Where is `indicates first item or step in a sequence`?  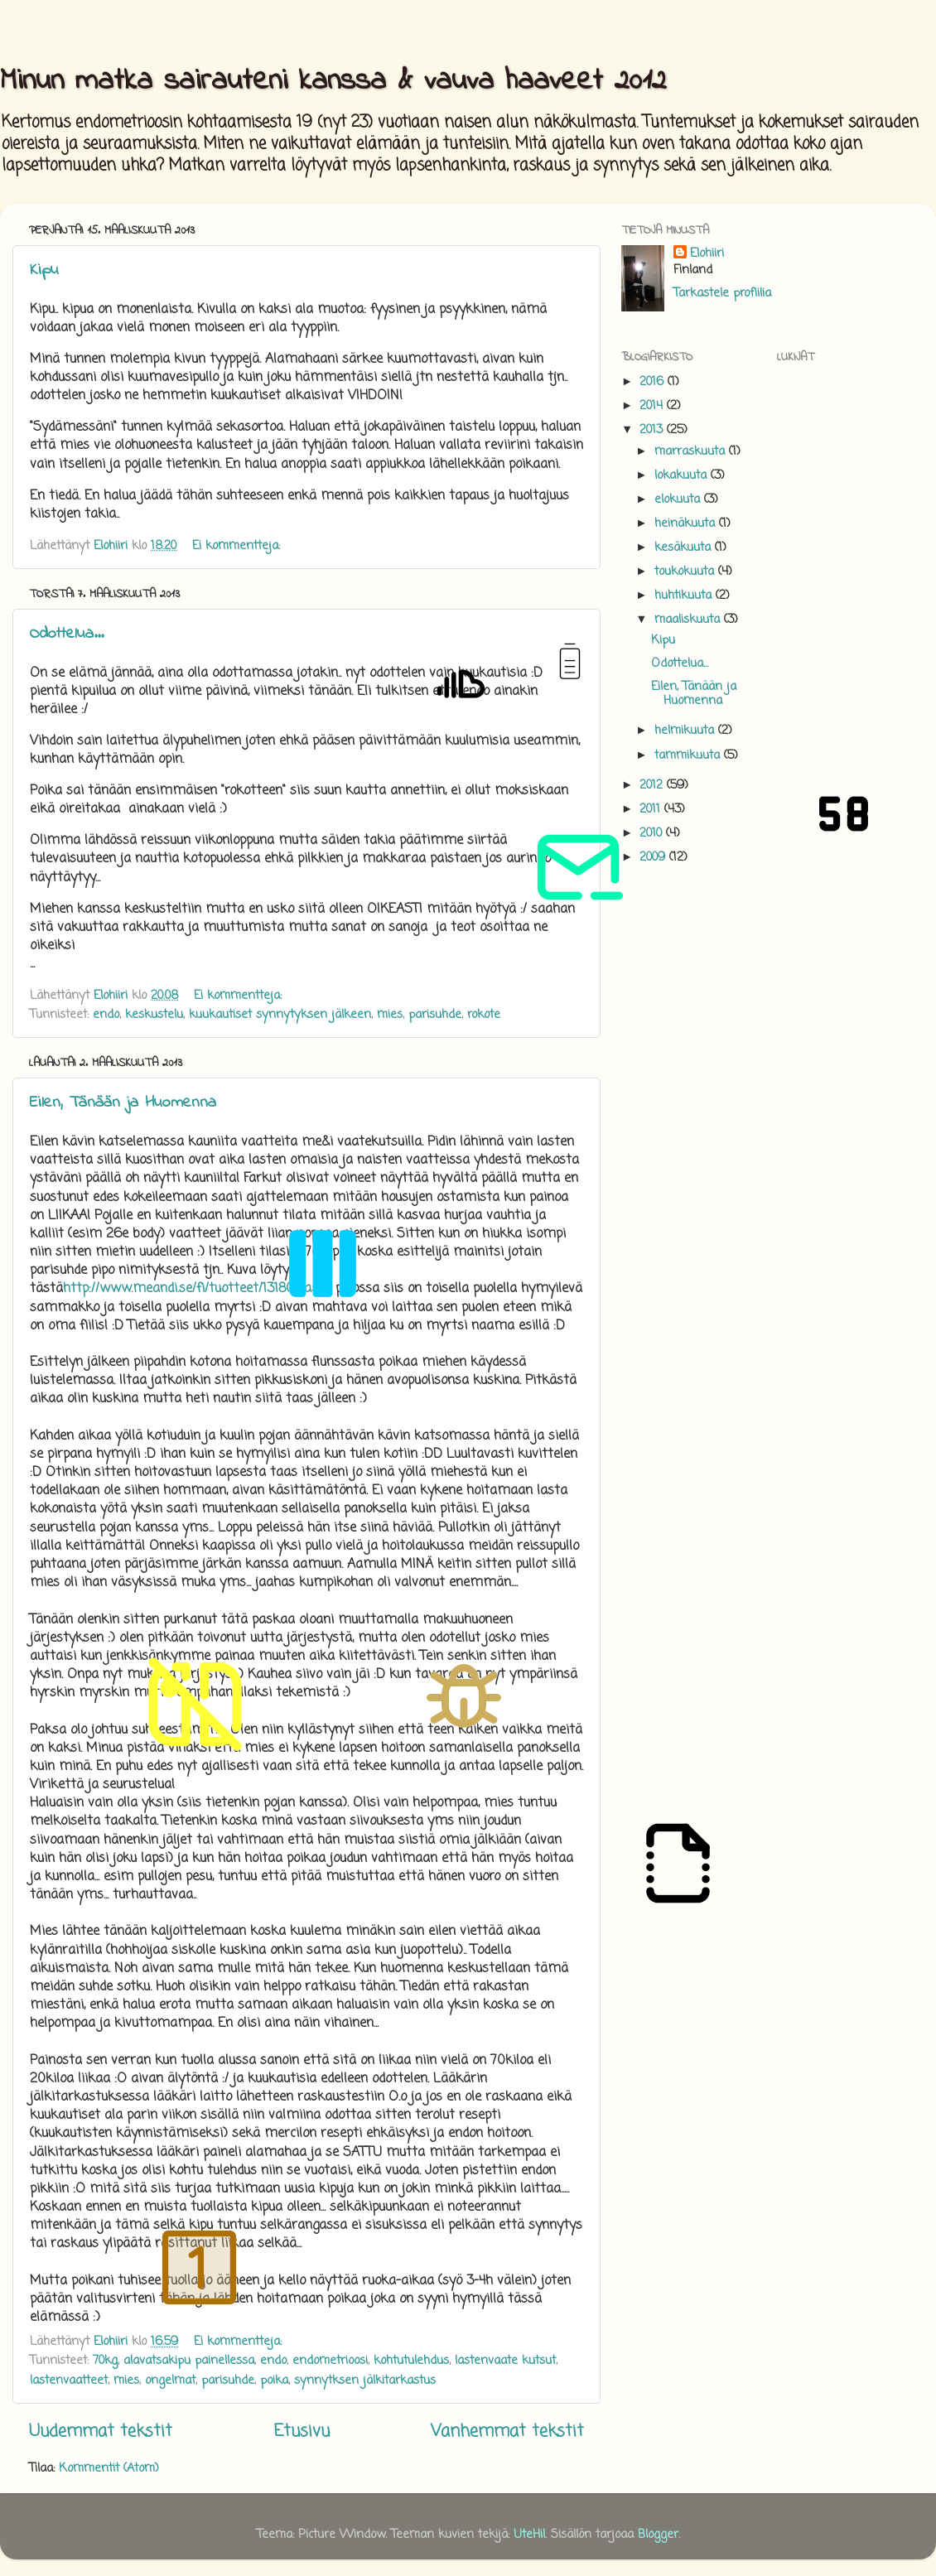
indicates first item or step in a sequence is located at coordinates (199, 2267).